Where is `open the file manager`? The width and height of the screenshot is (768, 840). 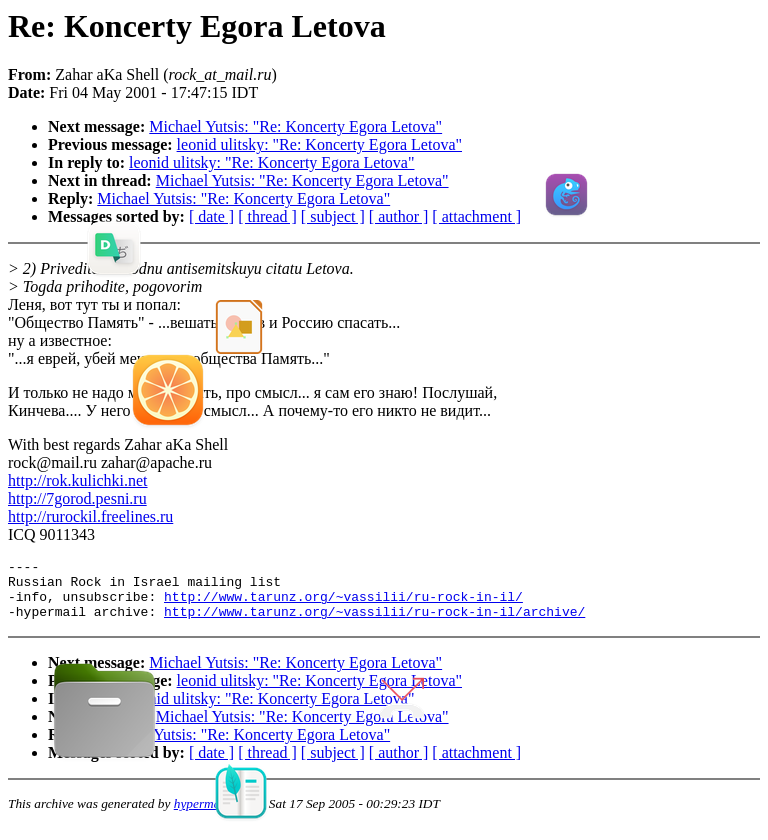 open the file manager is located at coordinates (104, 710).